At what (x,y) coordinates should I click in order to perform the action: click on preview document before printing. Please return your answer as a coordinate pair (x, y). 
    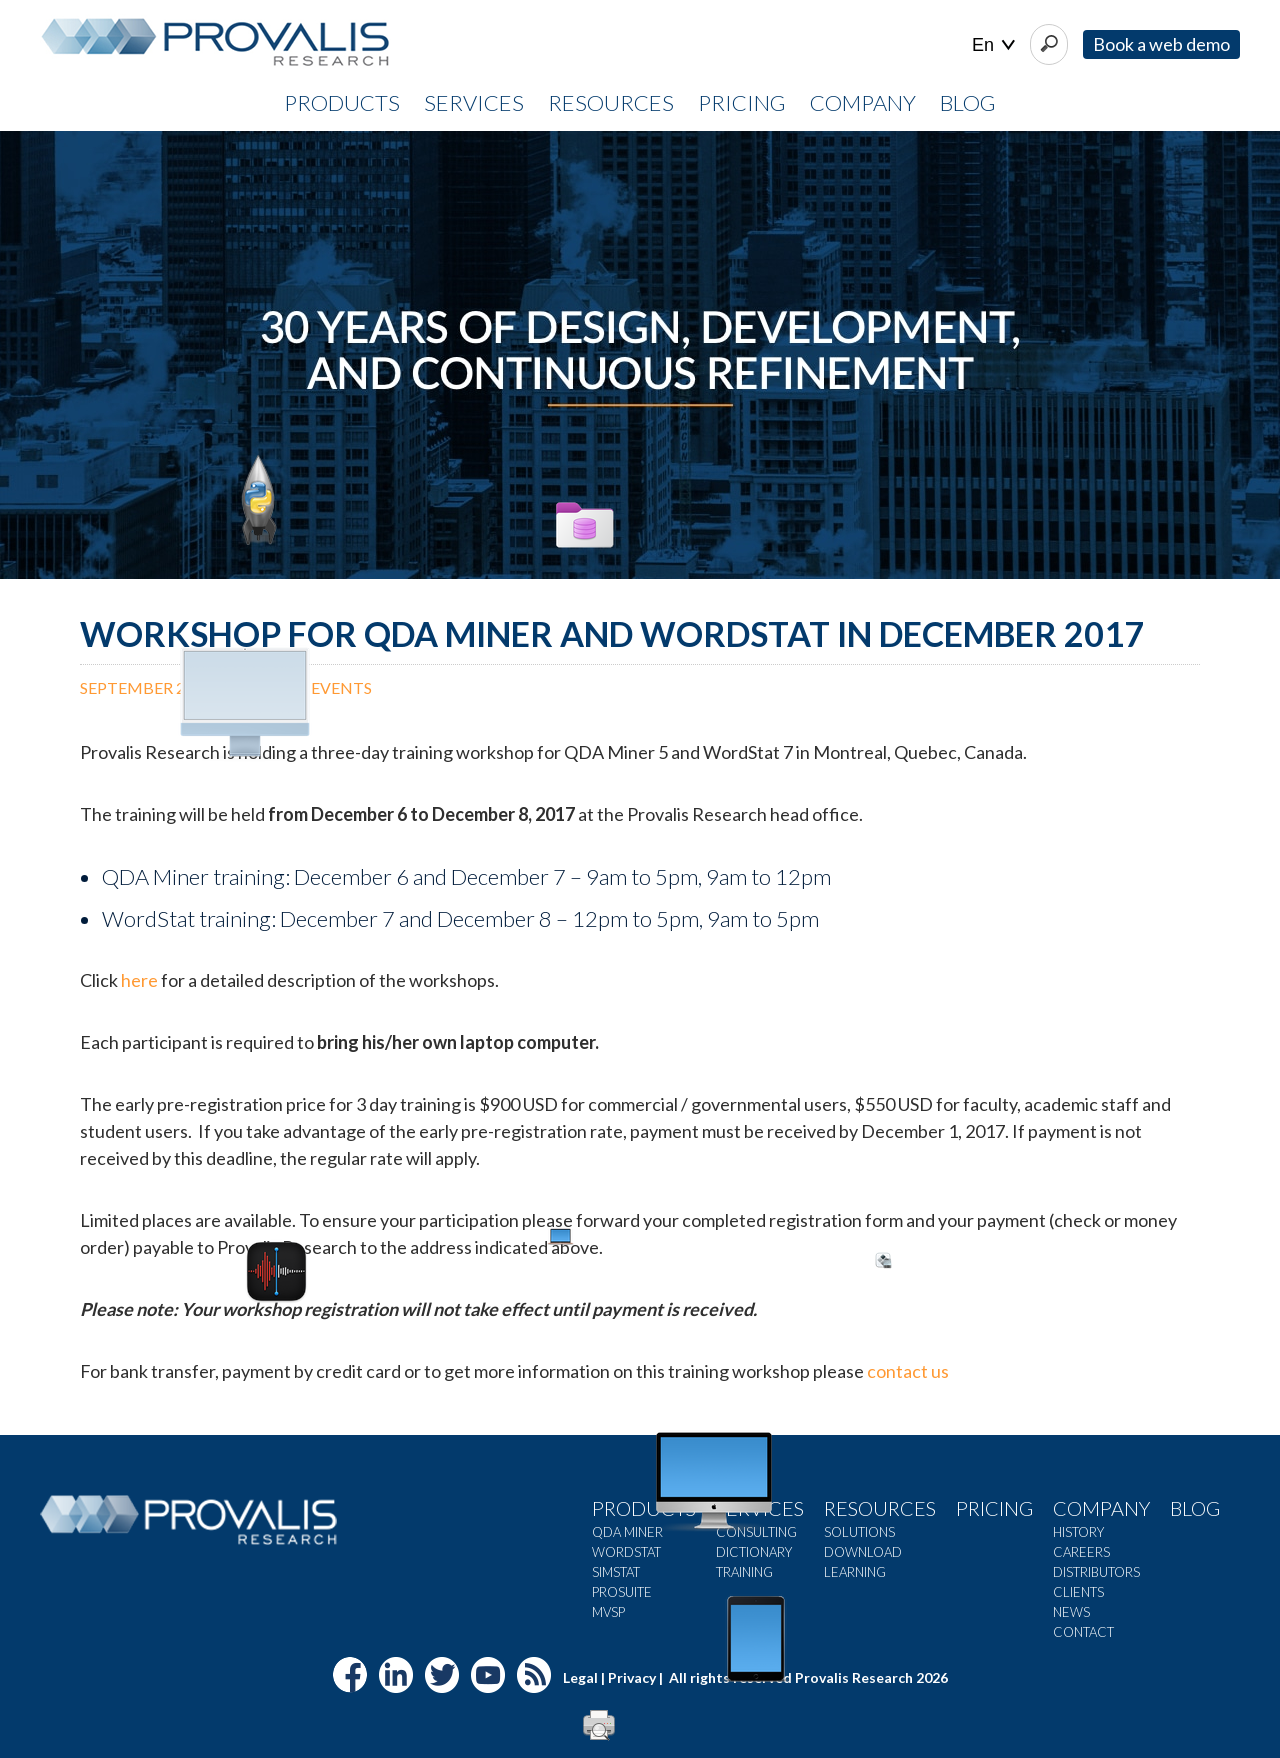
    Looking at the image, I should click on (599, 1725).